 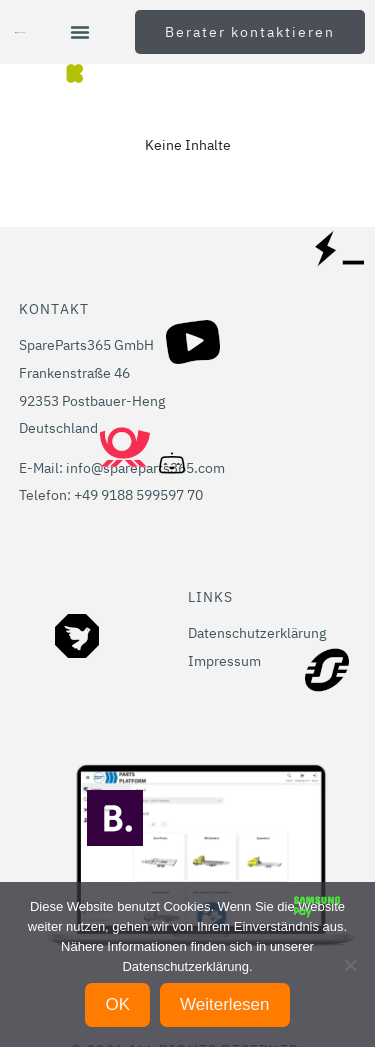 I want to click on Deutsche Post company logo, so click(x=125, y=447).